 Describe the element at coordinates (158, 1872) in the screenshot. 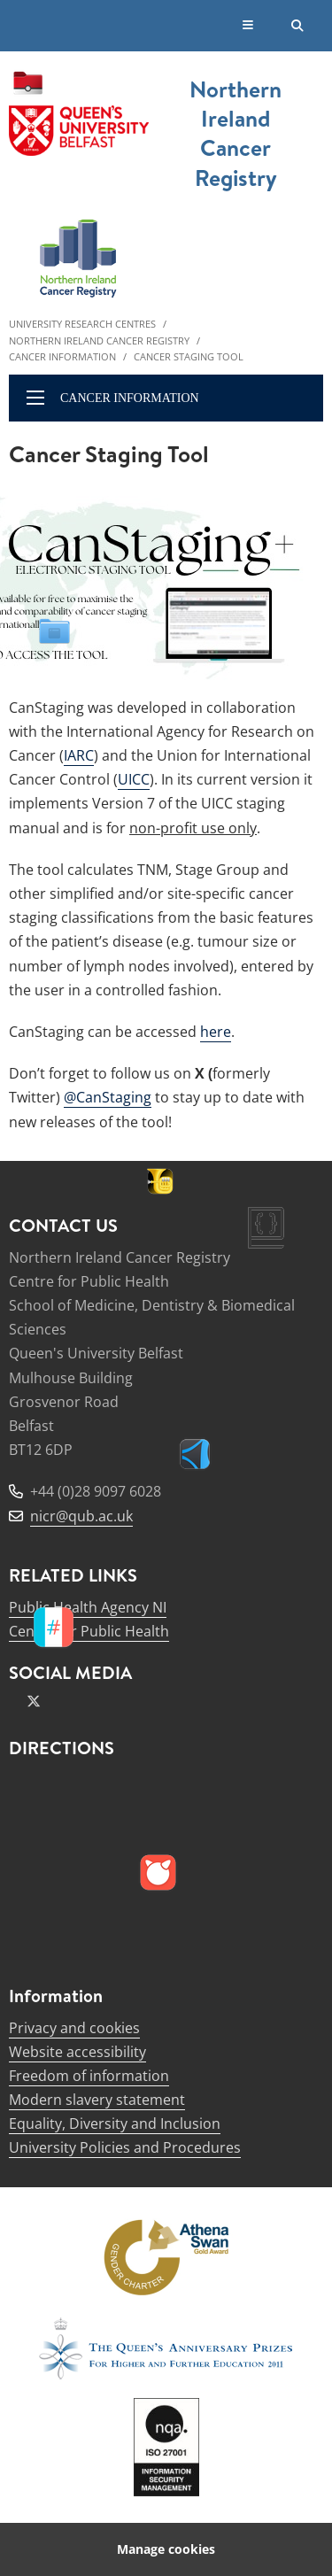

I see `open FreeBSD application` at that location.